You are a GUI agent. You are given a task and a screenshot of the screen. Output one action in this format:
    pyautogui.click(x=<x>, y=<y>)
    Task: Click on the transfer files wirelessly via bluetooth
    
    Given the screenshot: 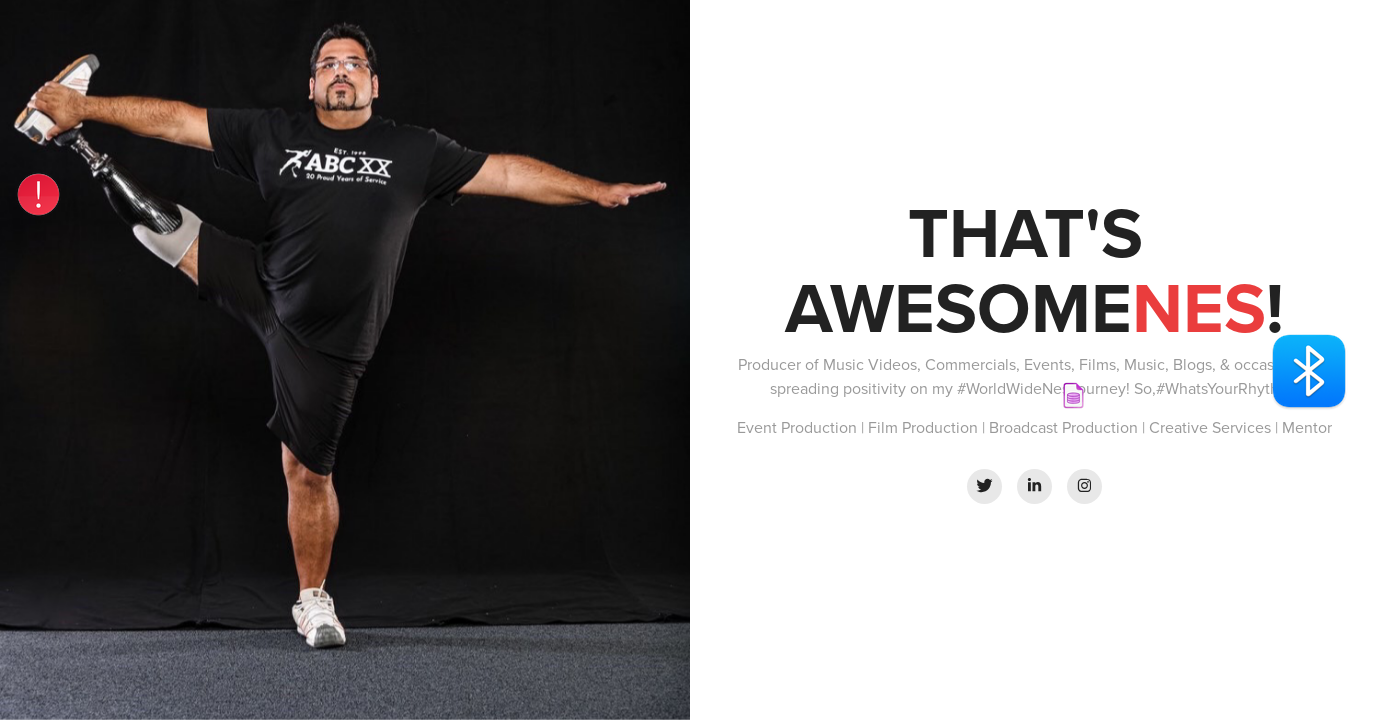 What is the action you would take?
    pyautogui.click(x=1309, y=371)
    